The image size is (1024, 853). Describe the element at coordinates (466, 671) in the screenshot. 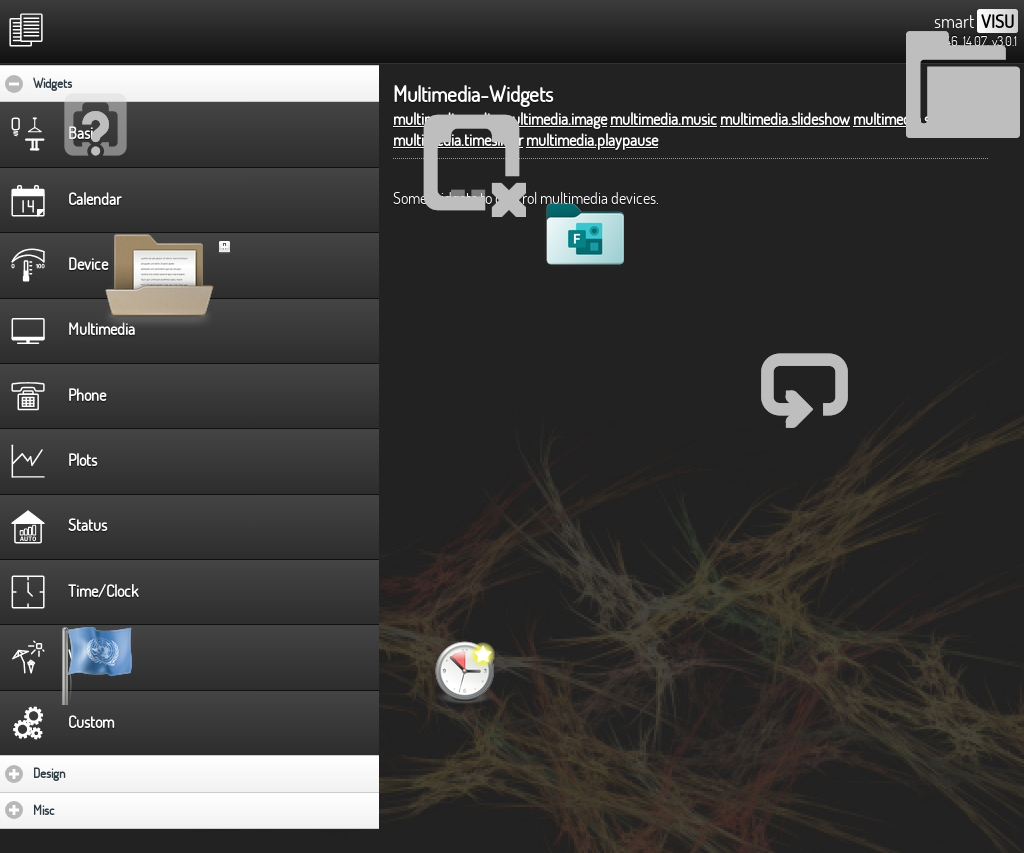

I see `create a new calendar appointment` at that location.